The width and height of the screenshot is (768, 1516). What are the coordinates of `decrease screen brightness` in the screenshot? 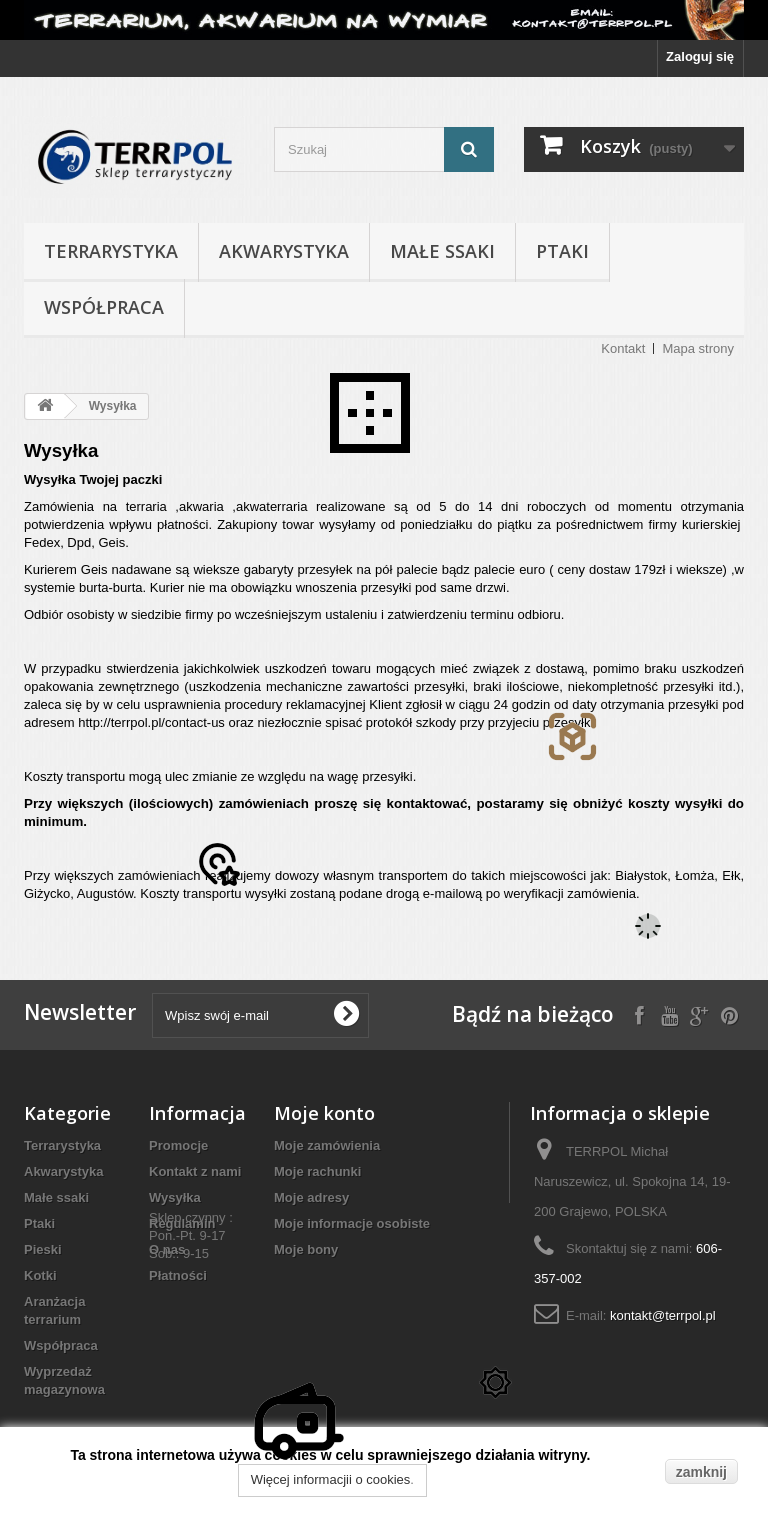 It's located at (495, 1382).